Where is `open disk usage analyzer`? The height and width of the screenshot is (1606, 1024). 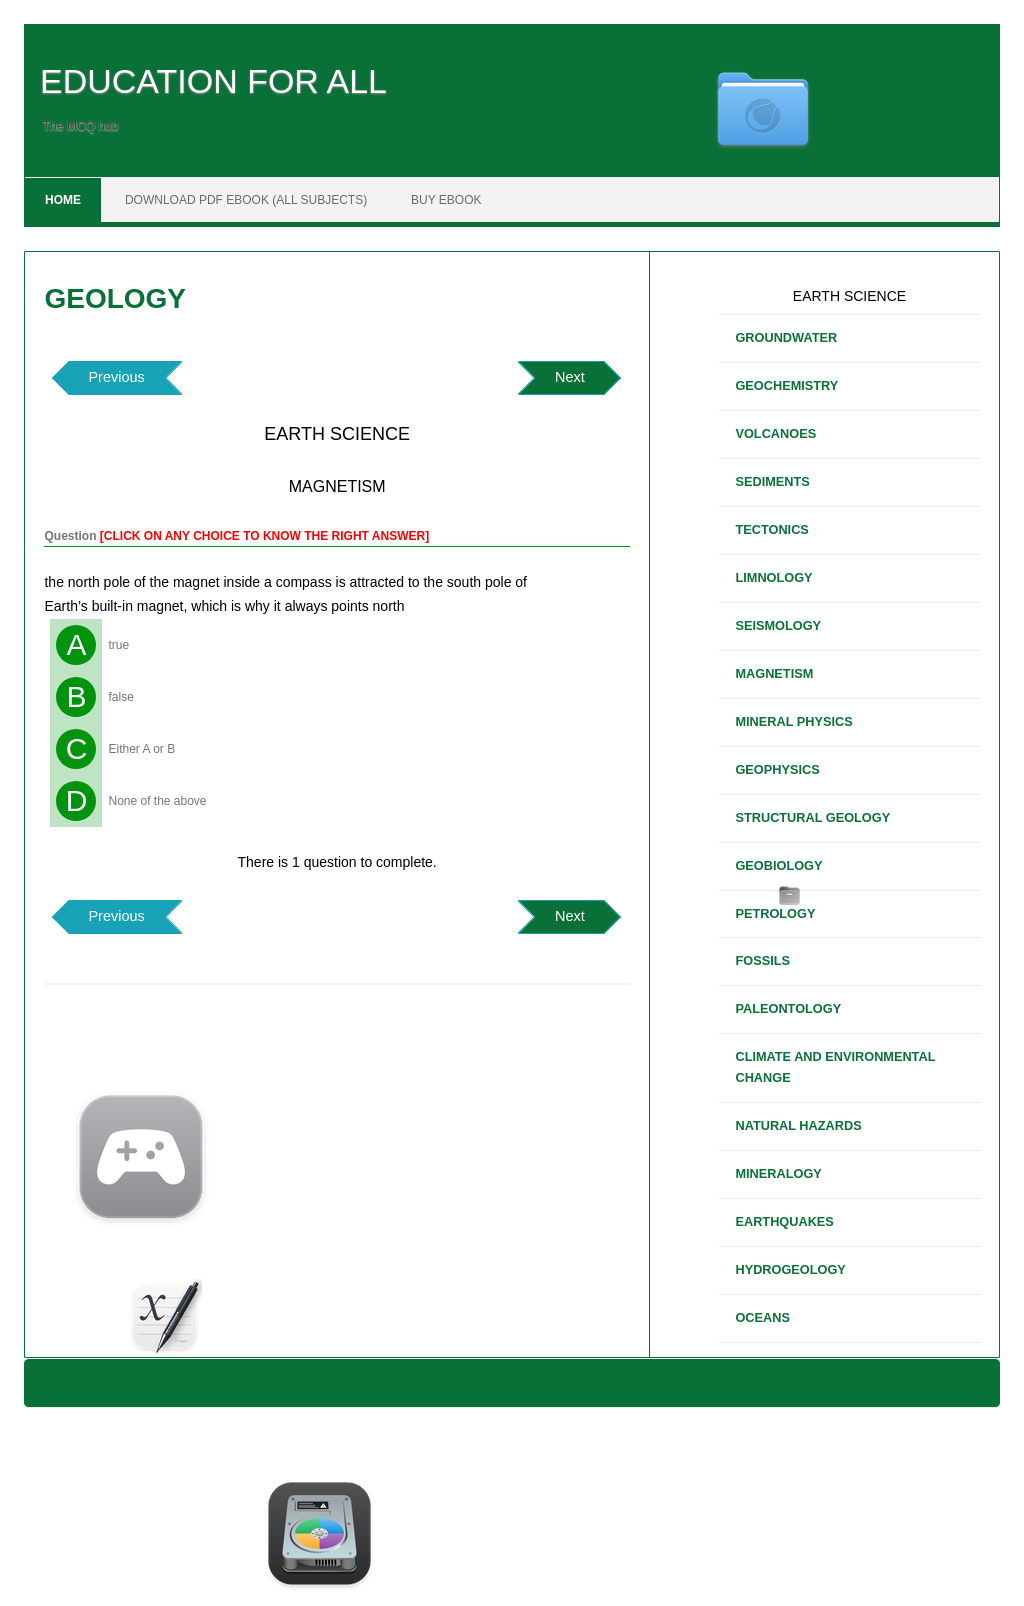 open disk usage analyzer is located at coordinates (319, 1533).